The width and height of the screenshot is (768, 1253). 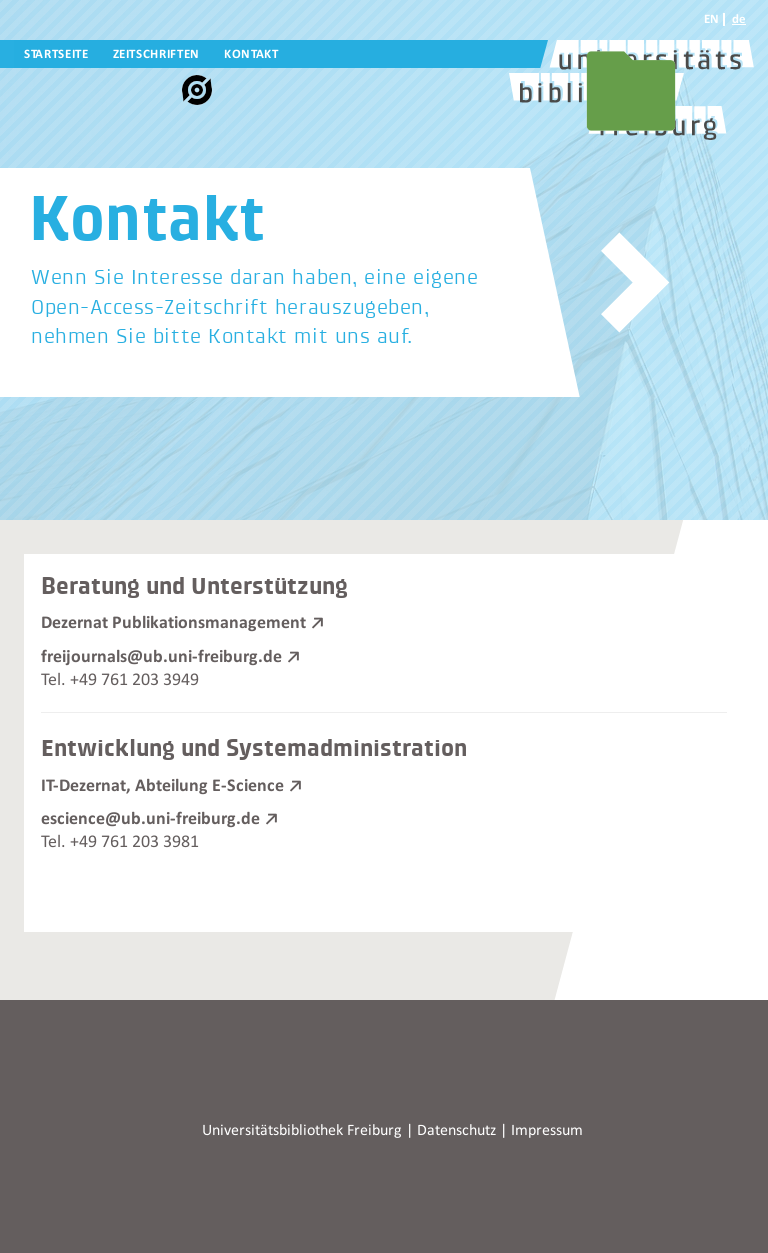 What do you see at coordinates (631, 91) in the screenshot?
I see `open file folder` at bounding box center [631, 91].